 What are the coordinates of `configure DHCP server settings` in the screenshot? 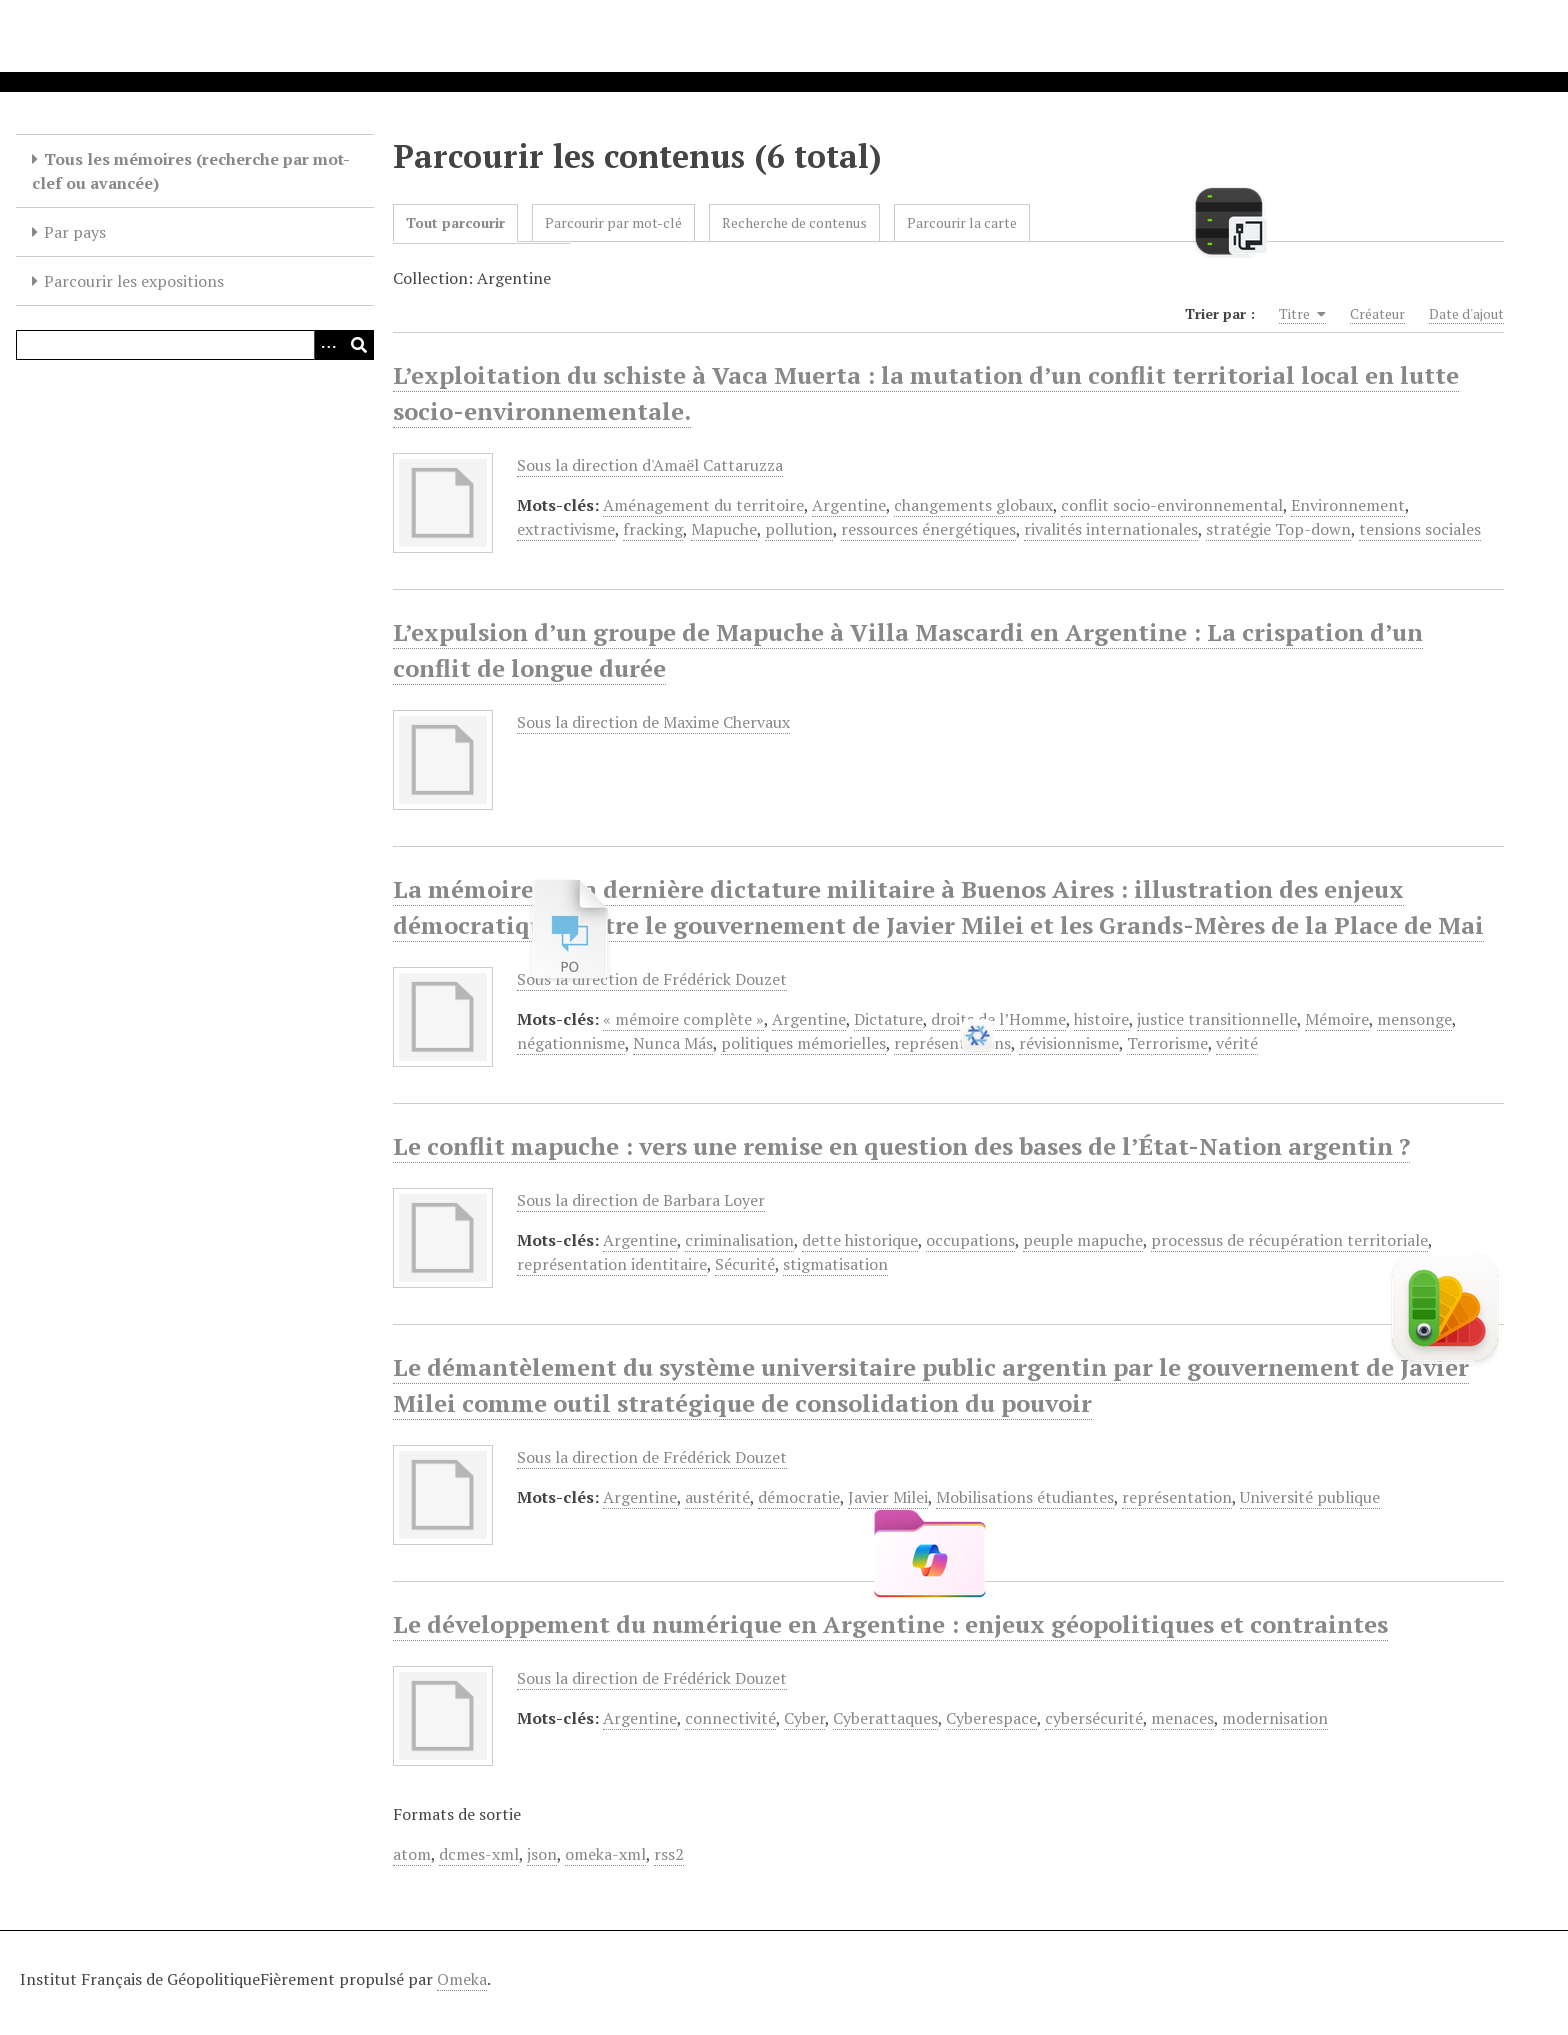 It's located at (1229, 222).